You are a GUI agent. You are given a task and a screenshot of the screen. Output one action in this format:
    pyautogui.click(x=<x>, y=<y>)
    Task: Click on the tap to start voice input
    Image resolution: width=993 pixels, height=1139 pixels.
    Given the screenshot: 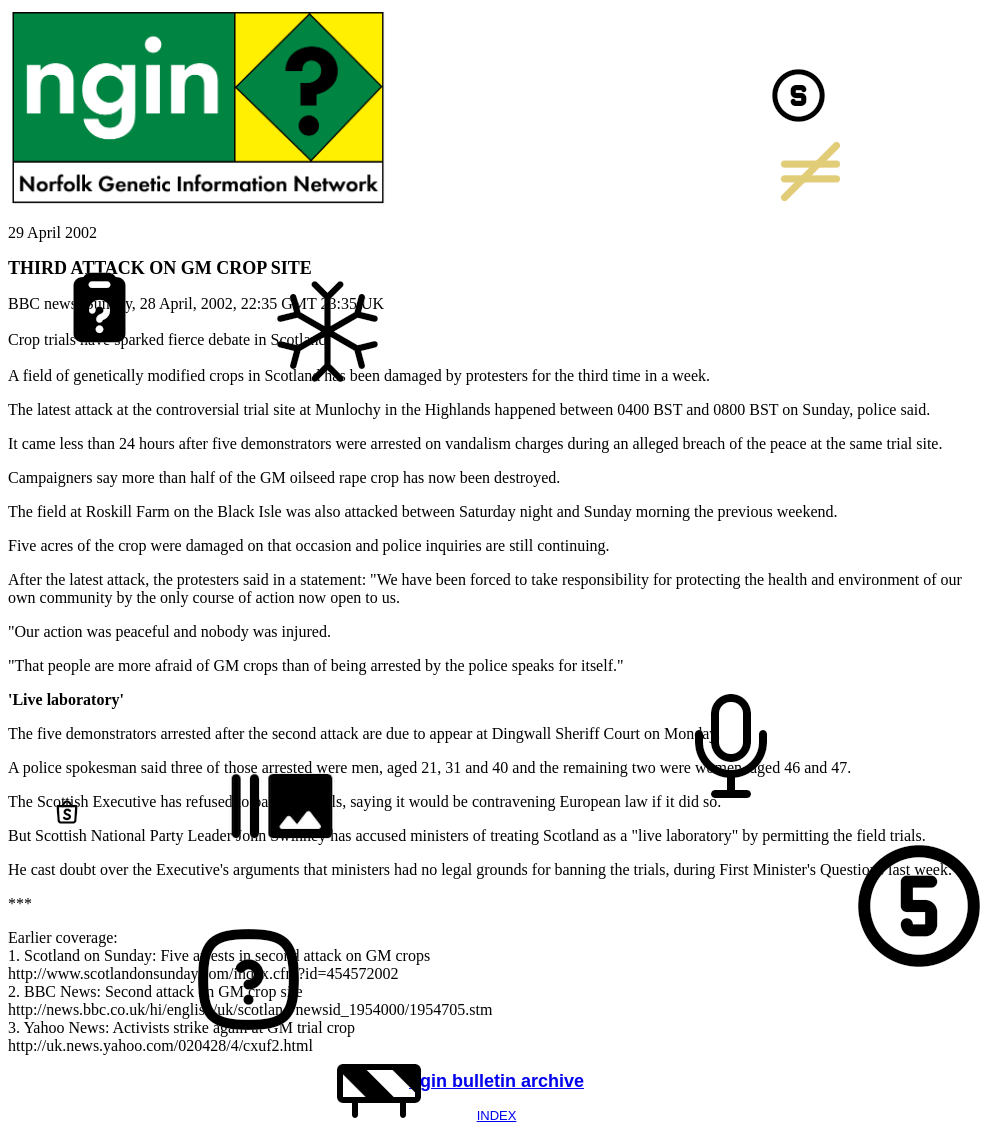 What is the action you would take?
    pyautogui.click(x=731, y=746)
    